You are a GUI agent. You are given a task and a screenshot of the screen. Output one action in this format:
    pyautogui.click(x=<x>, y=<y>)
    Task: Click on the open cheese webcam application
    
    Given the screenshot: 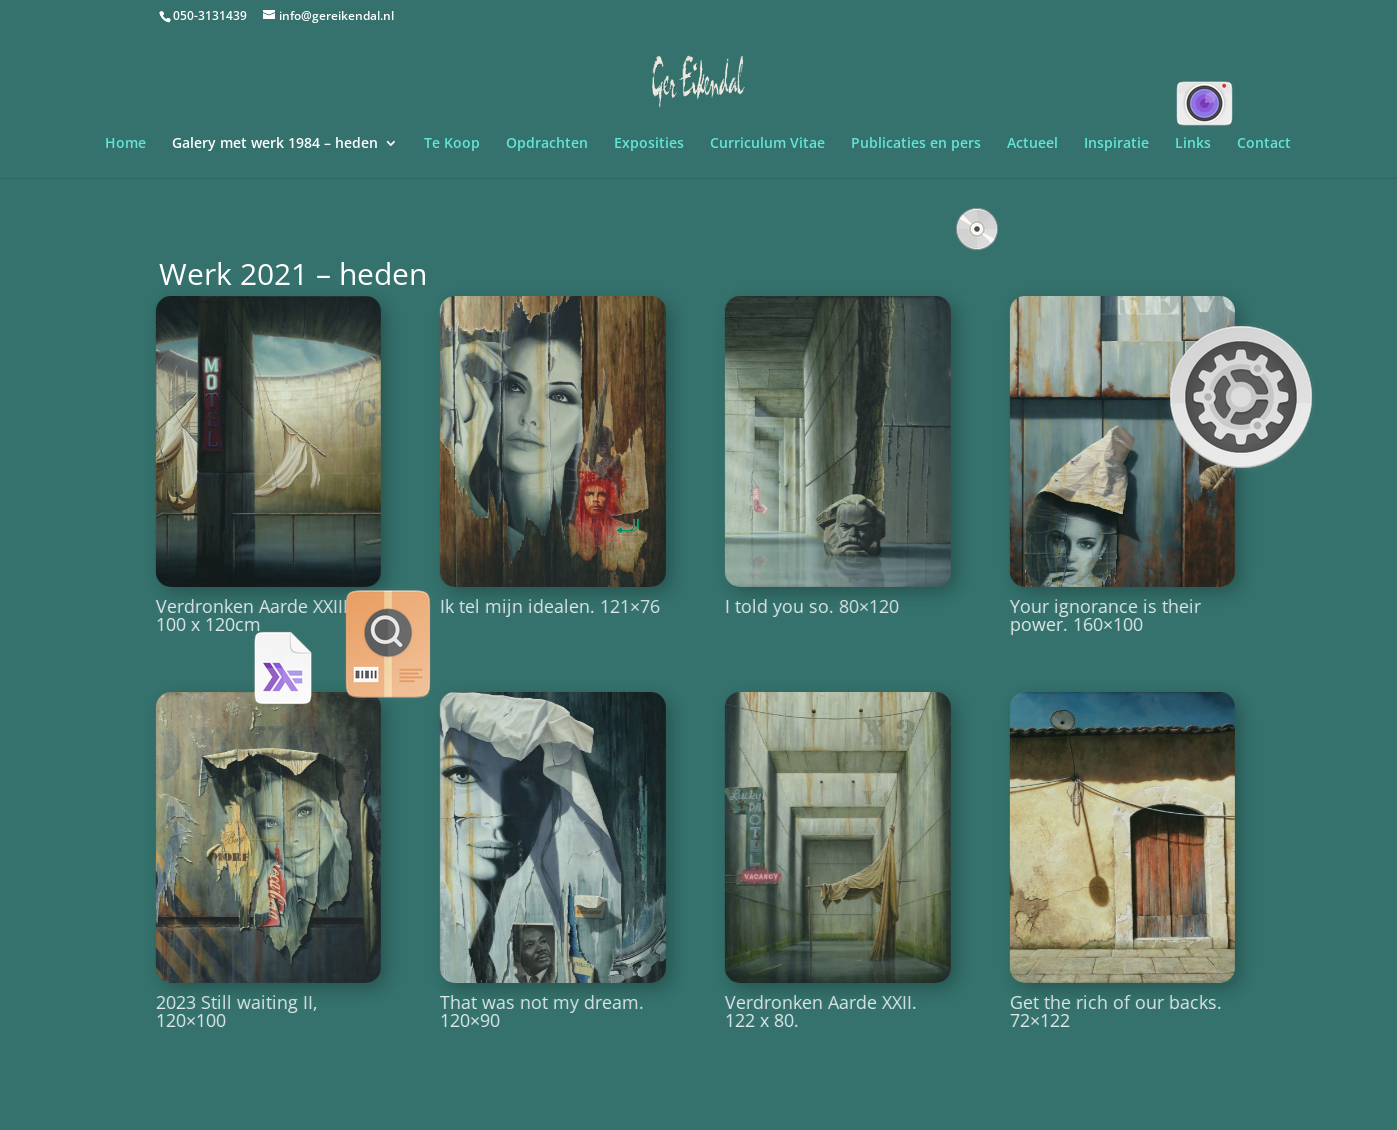 What is the action you would take?
    pyautogui.click(x=1204, y=103)
    